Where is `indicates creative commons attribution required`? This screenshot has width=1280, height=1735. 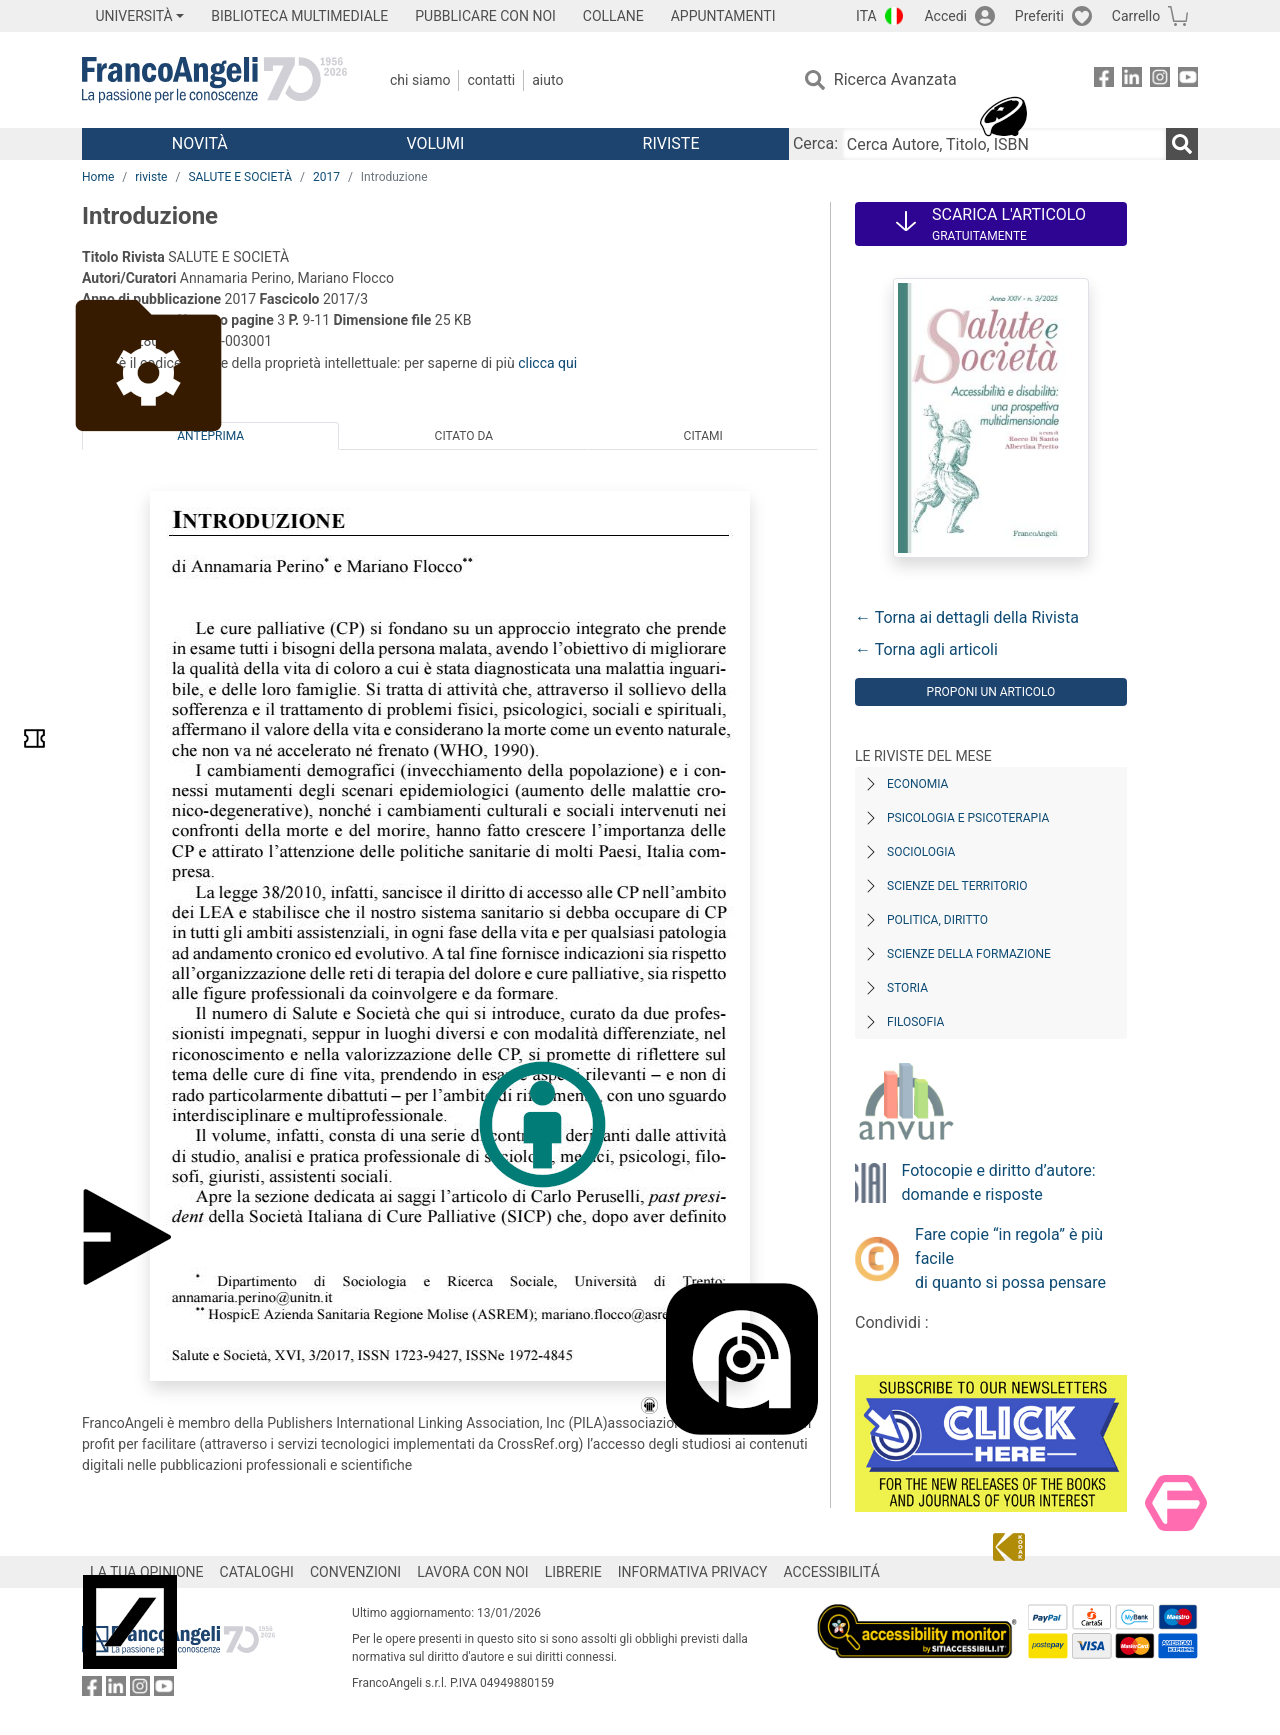
indicates creative commons attribution required is located at coordinates (542, 1124).